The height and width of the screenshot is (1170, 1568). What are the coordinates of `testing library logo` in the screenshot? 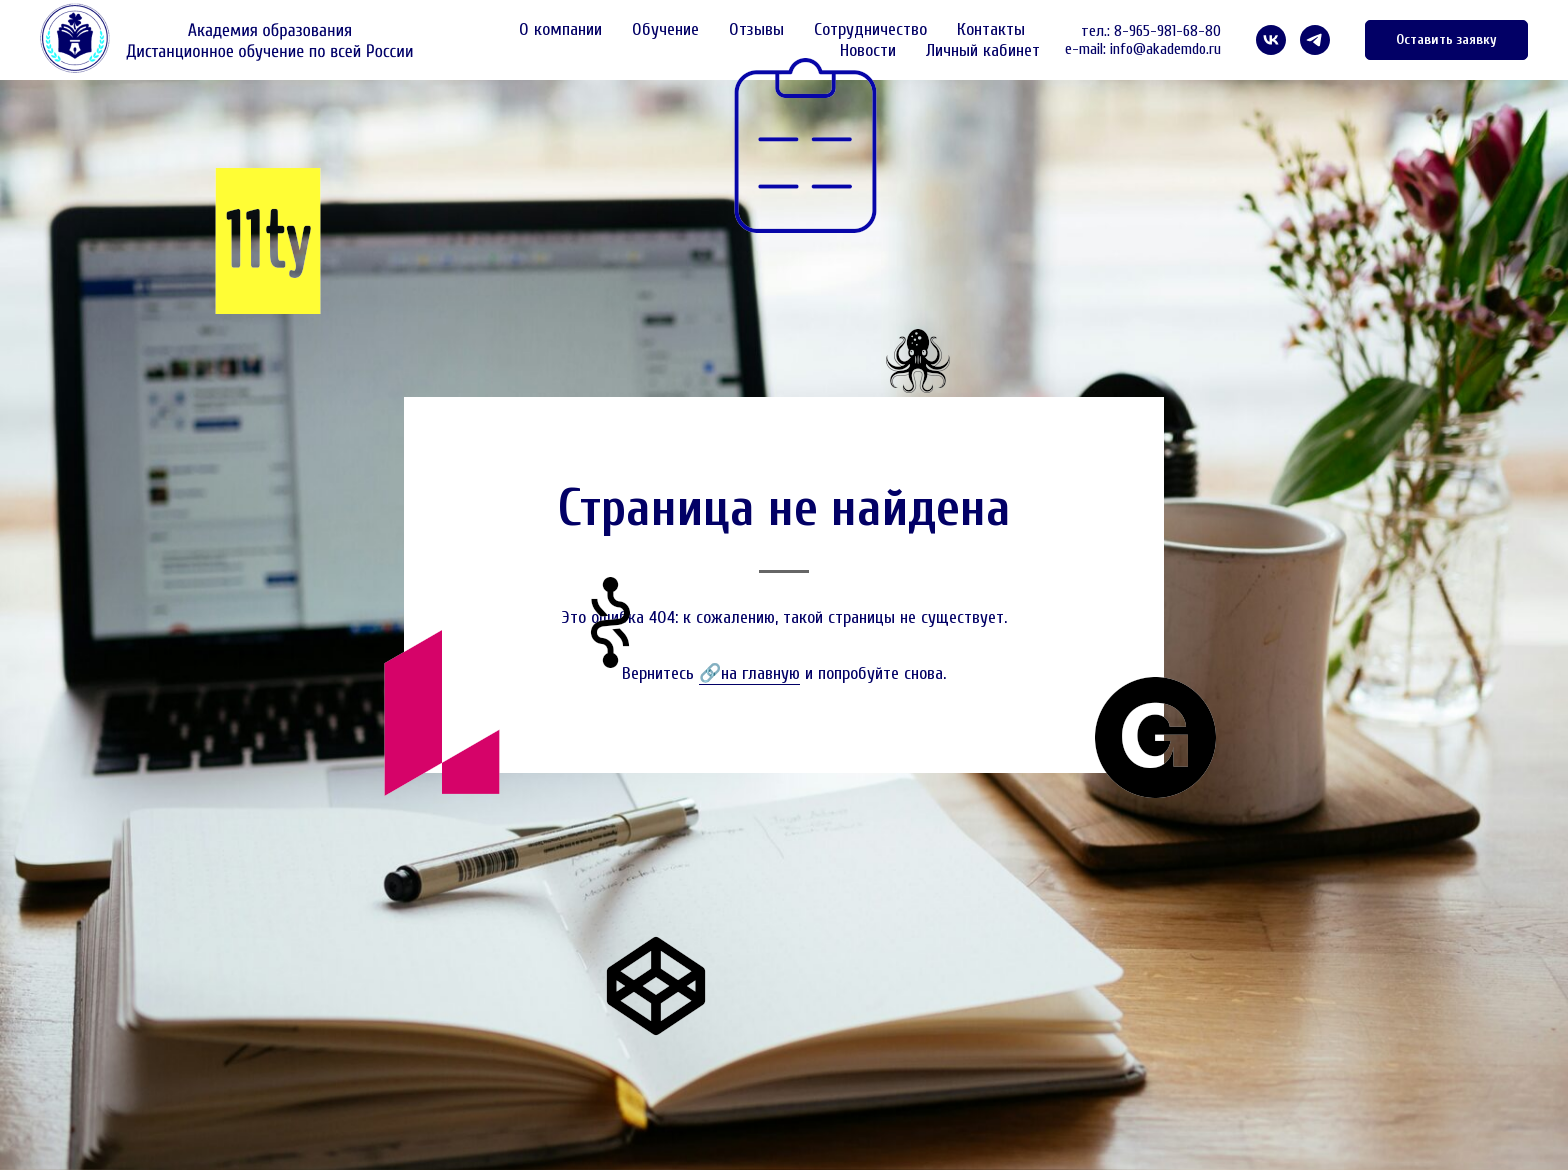 It's located at (918, 361).